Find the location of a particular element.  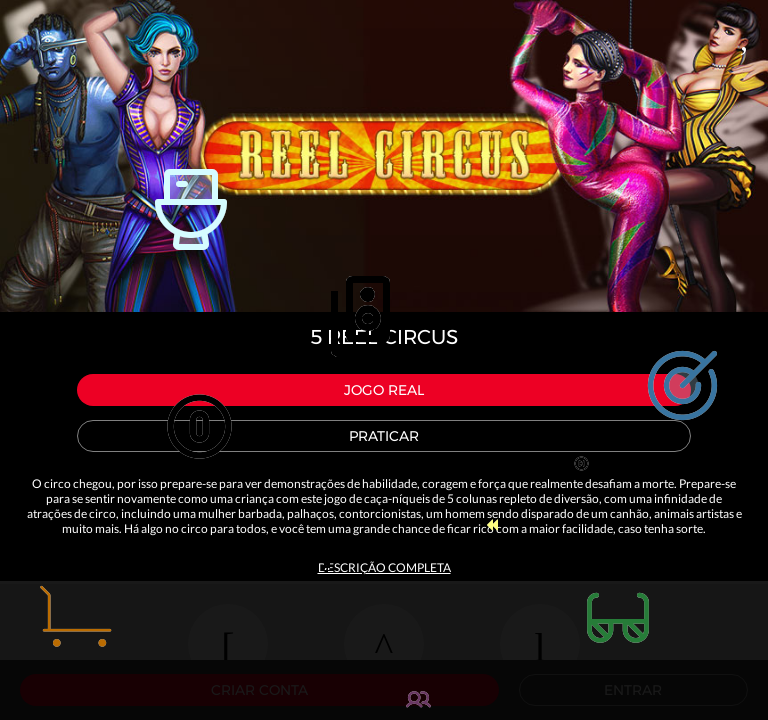

access speaker group settings is located at coordinates (360, 316).